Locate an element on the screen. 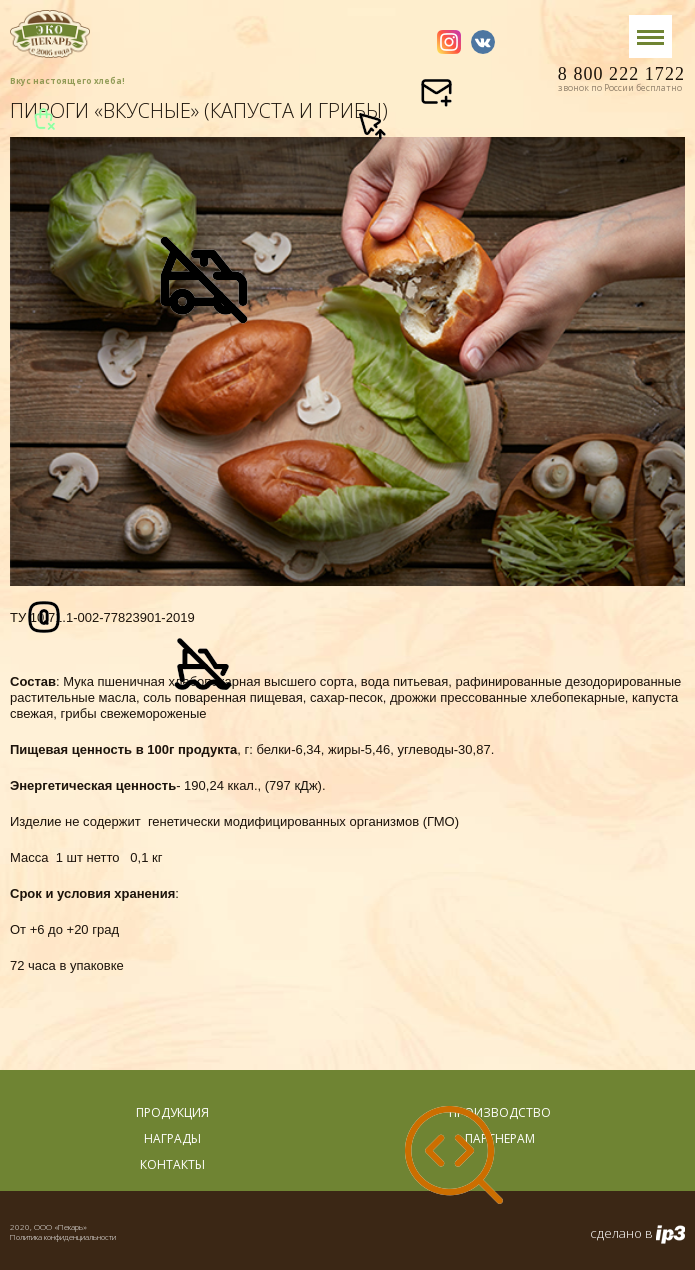 The width and height of the screenshot is (695, 1270). shipping unavailable for this item is located at coordinates (203, 664).